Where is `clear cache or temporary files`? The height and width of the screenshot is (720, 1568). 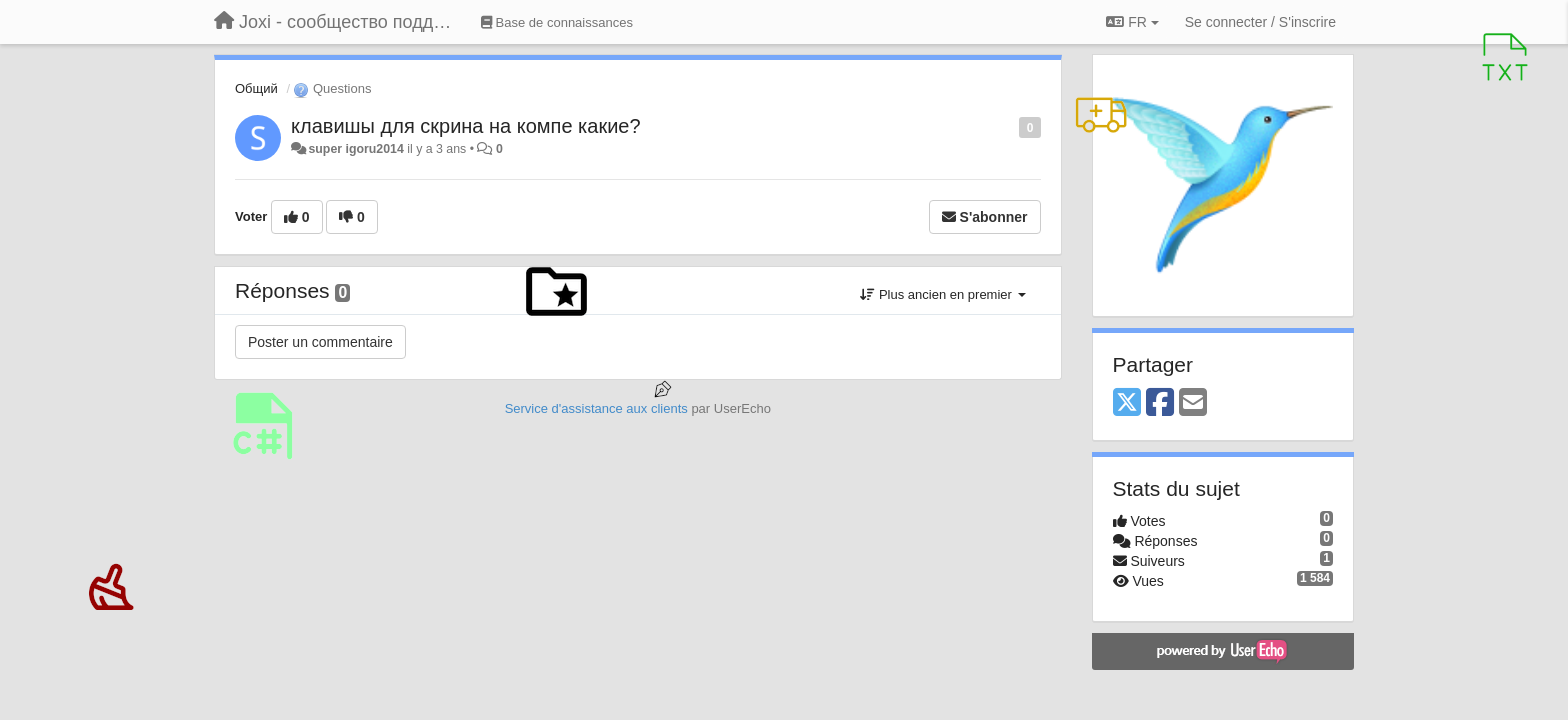 clear cache or temporary files is located at coordinates (110, 588).